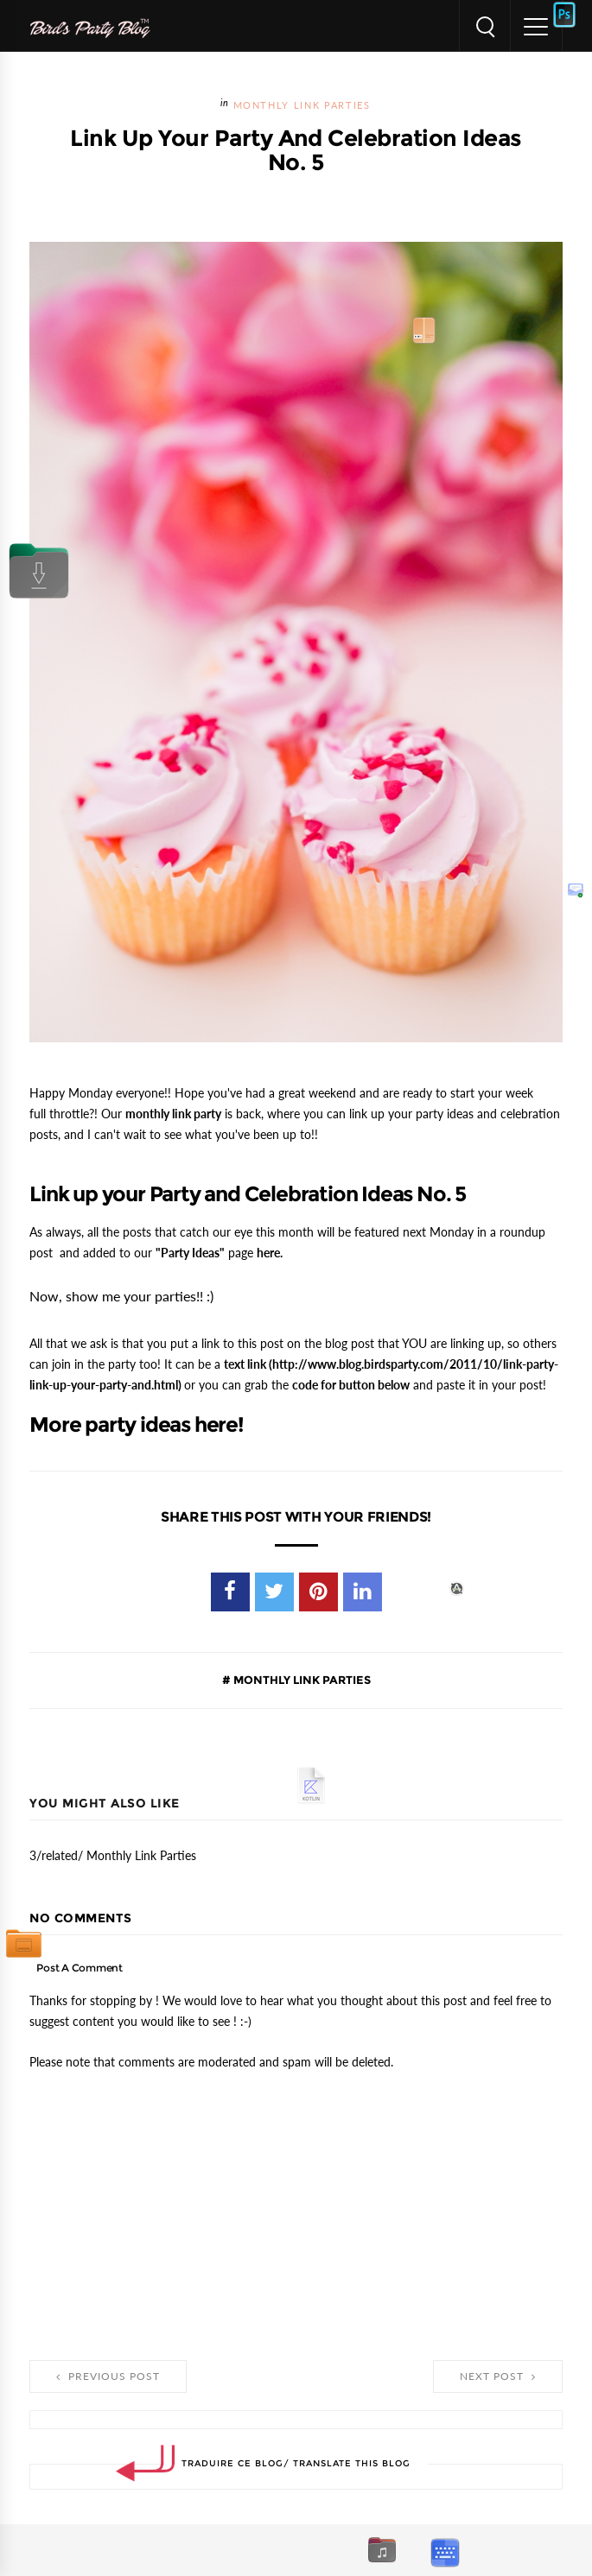 The image size is (592, 2576). Describe the element at coordinates (445, 2553) in the screenshot. I see `access peripheral device settings` at that location.